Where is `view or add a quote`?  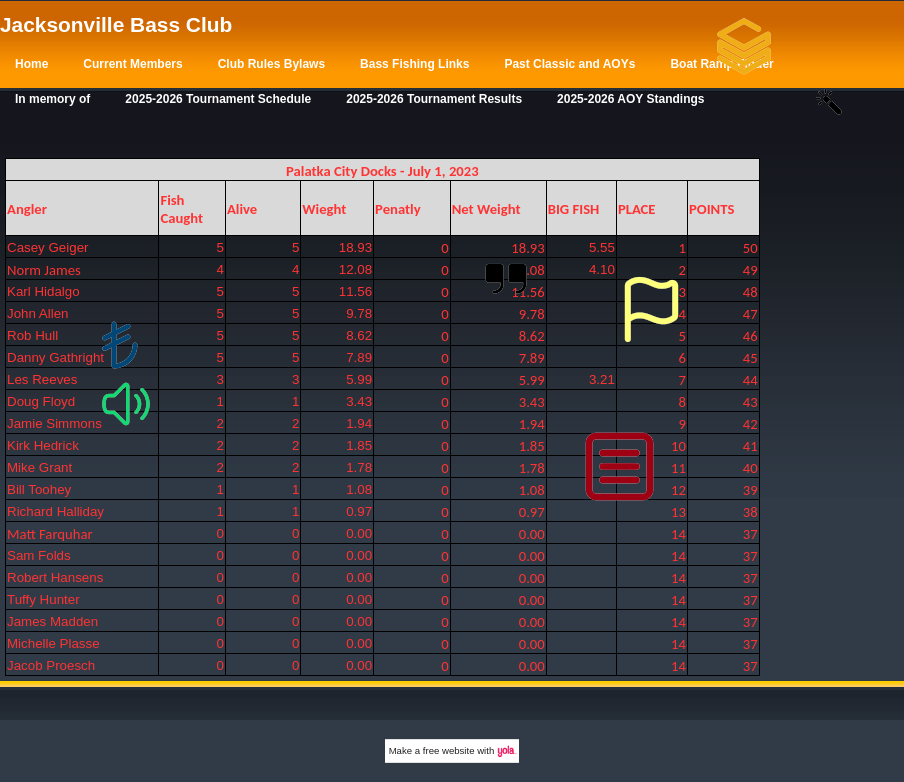 view or add a quote is located at coordinates (506, 278).